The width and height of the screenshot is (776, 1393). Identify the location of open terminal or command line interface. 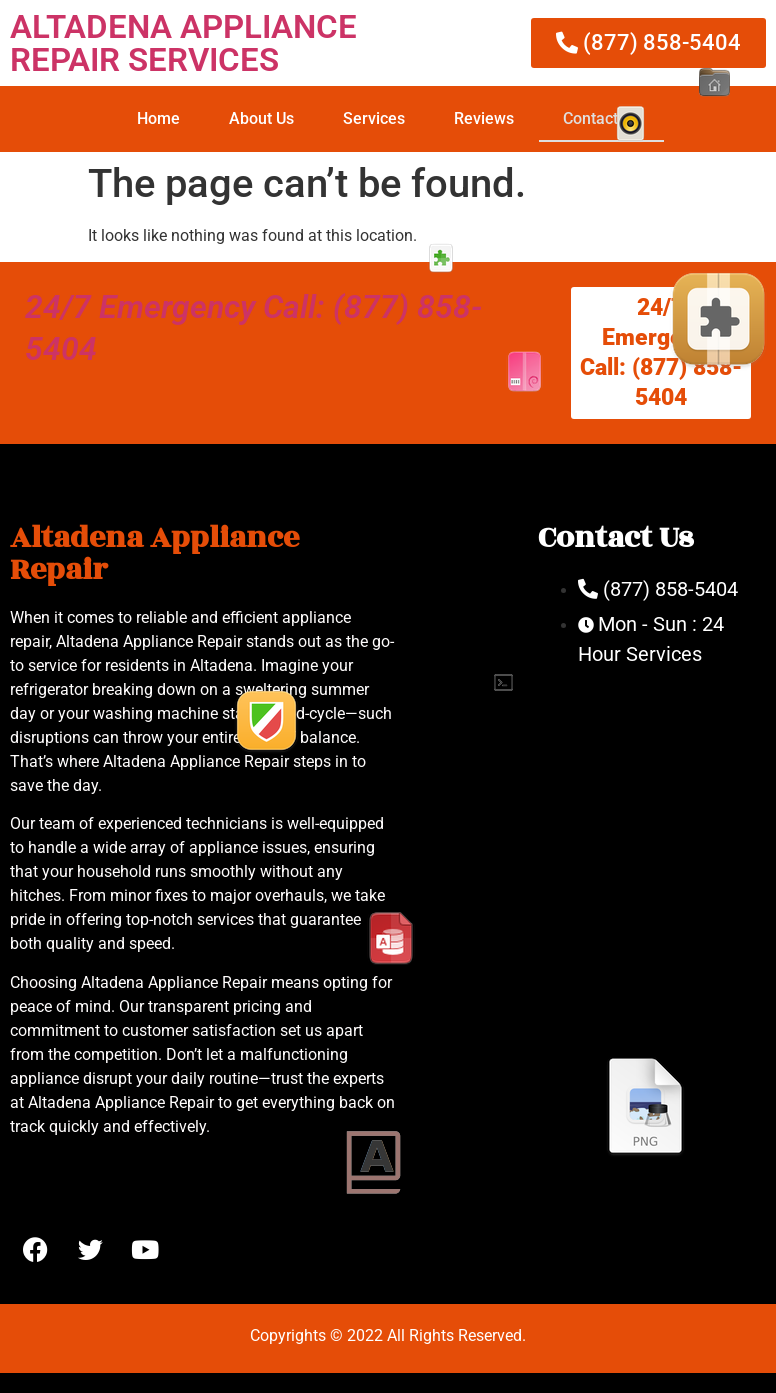
(503, 682).